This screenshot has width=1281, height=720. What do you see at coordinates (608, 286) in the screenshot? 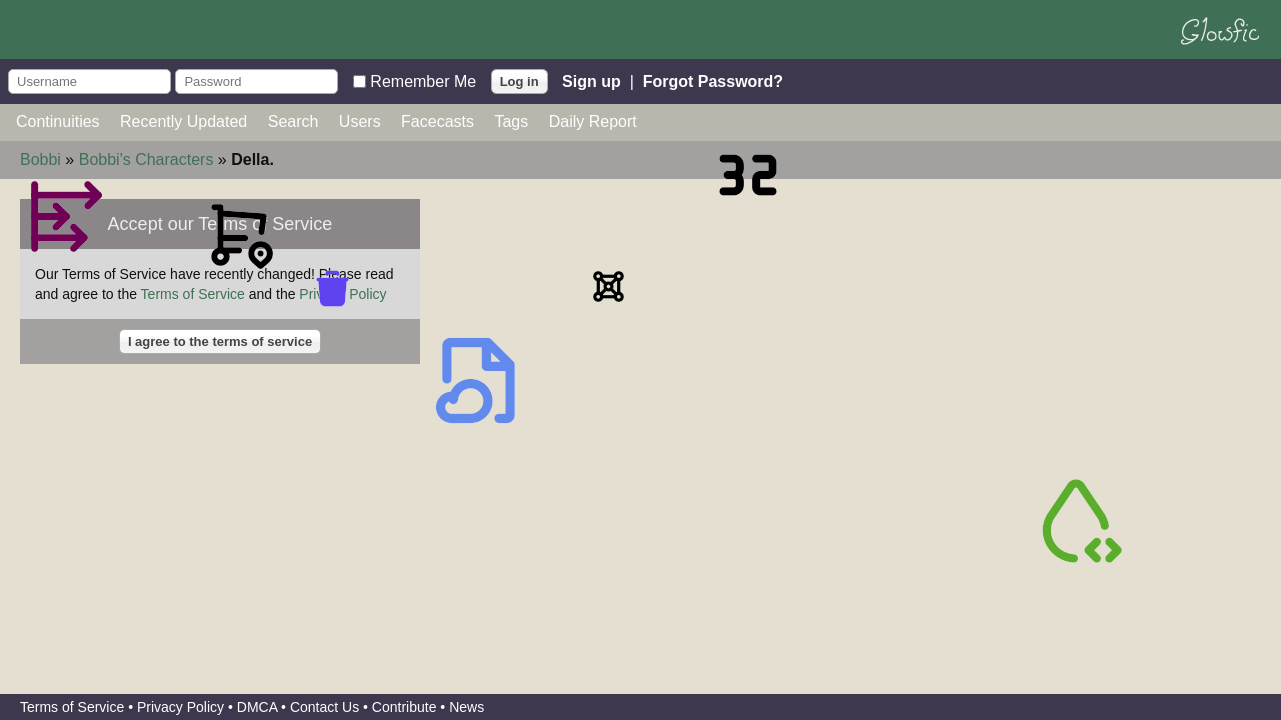
I see `view full network hierarchy` at bounding box center [608, 286].